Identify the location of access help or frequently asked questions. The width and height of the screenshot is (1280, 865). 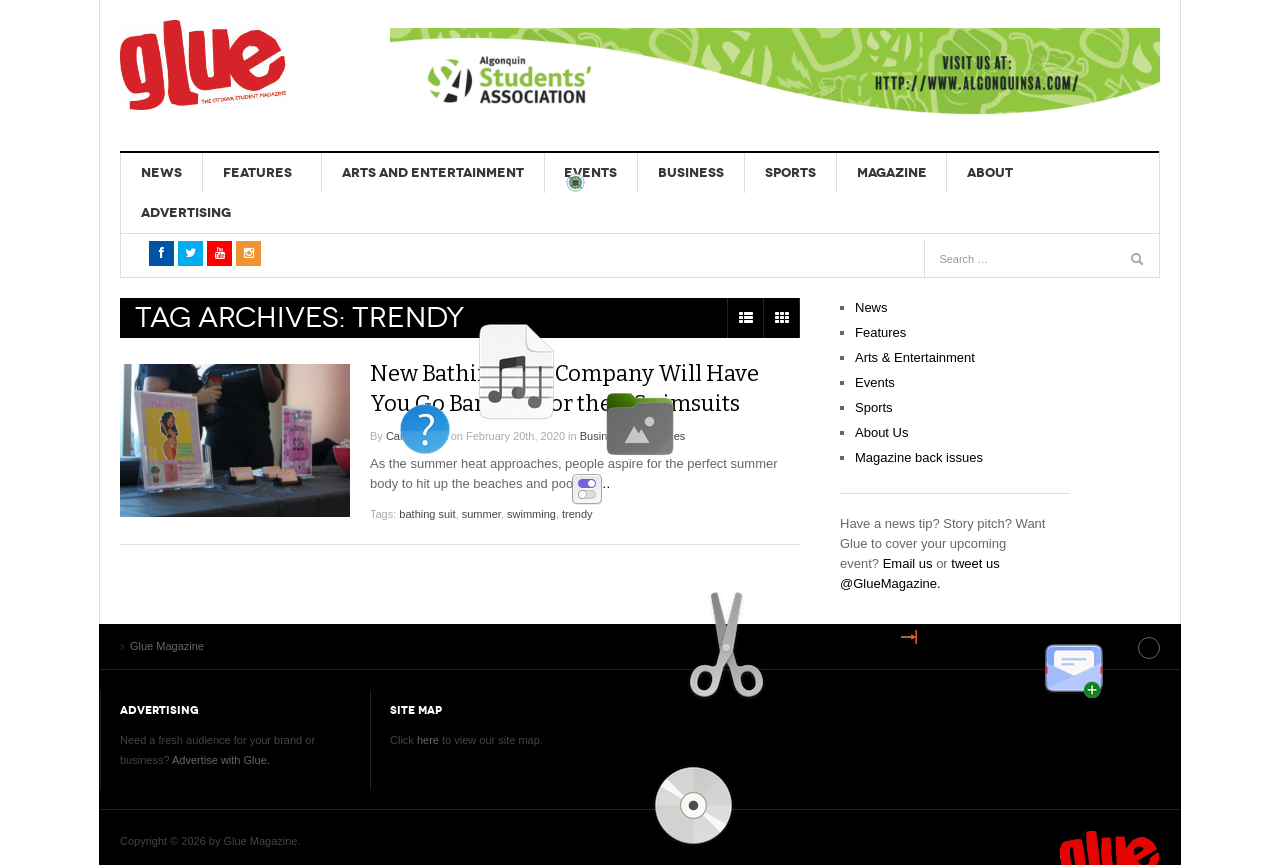
(425, 429).